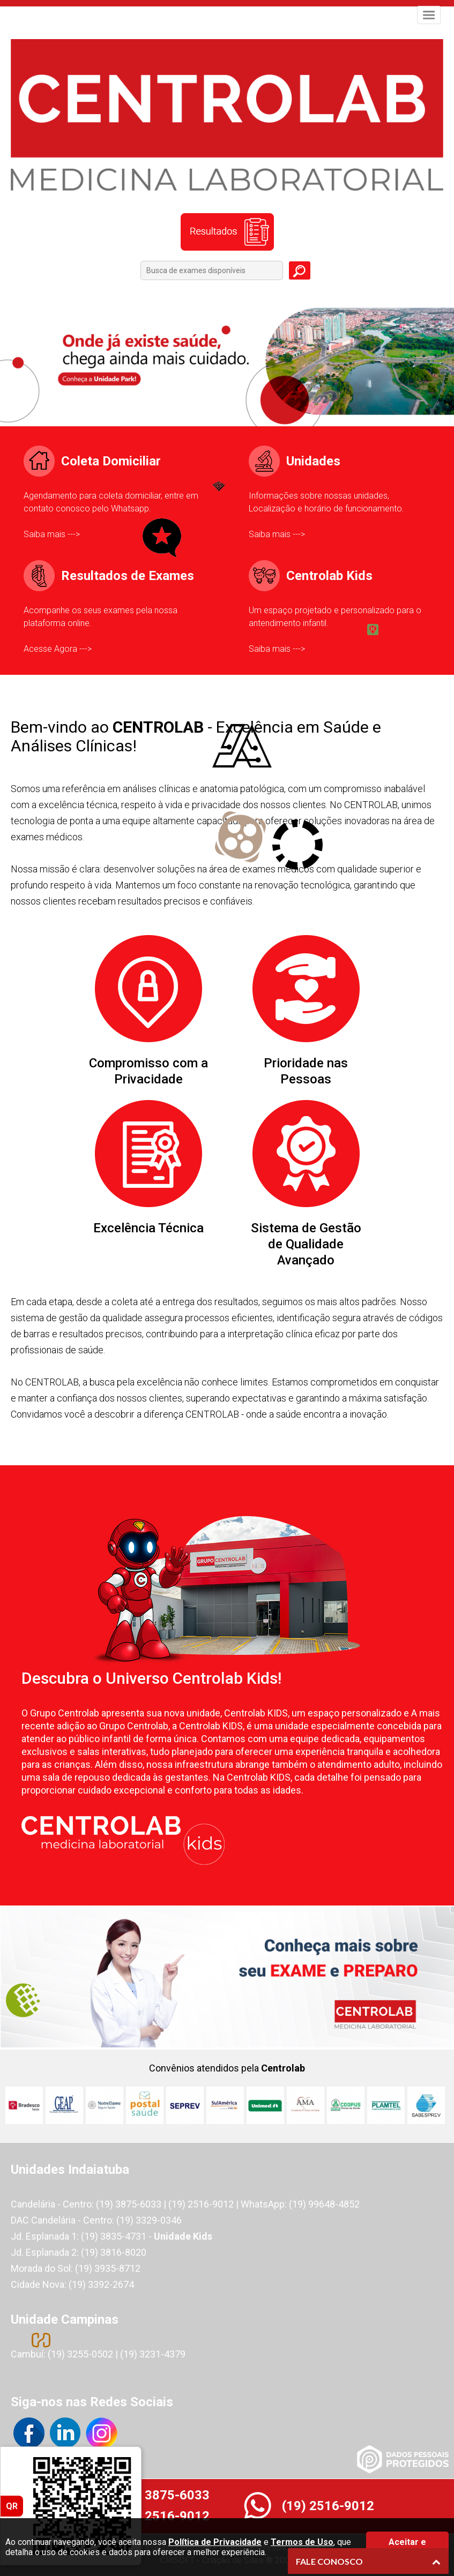 This screenshot has height=2576, width=454. Describe the element at coordinates (41, 2340) in the screenshot. I see `open the Hevy workout tracking app` at that location.